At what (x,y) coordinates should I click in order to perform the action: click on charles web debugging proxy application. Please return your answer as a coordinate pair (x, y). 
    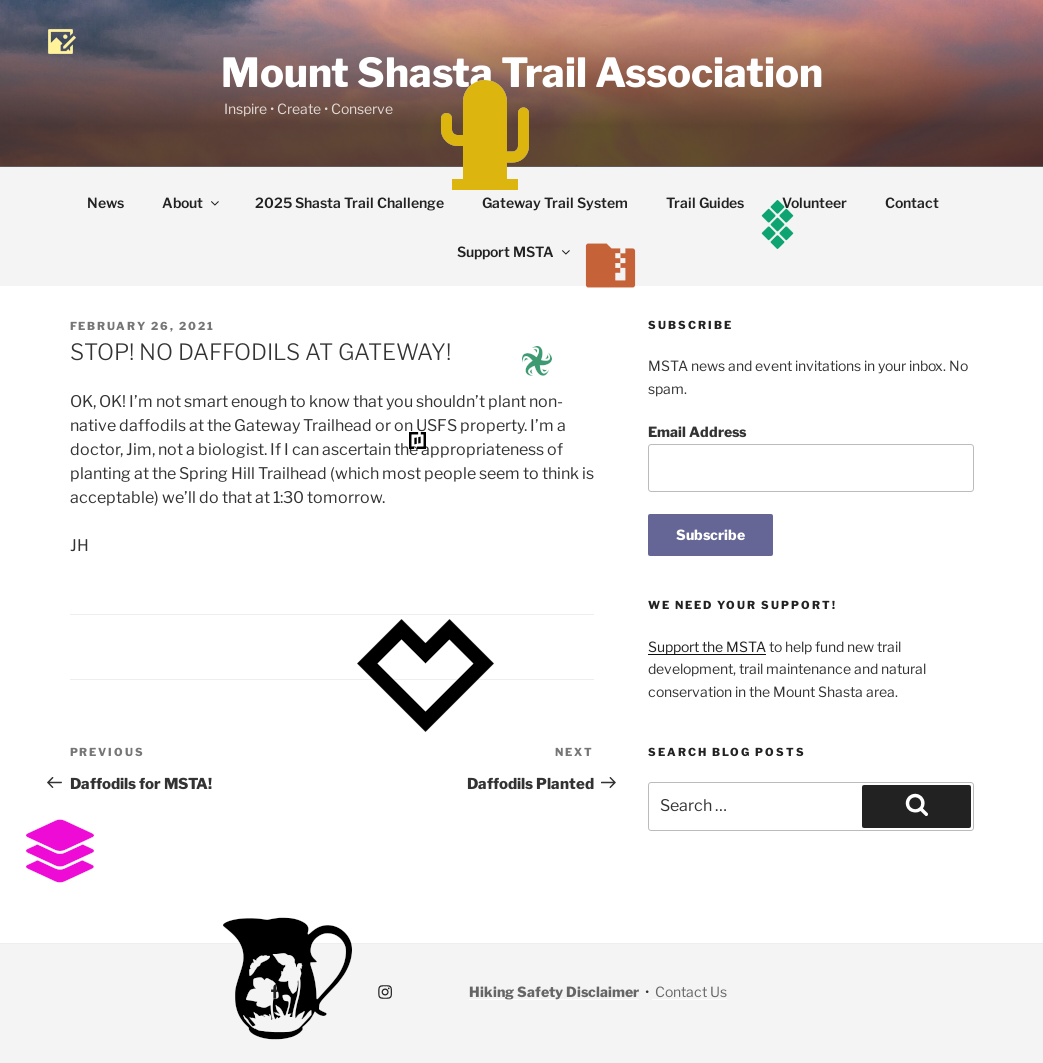
    Looking at the image, I should click on (287, 978).